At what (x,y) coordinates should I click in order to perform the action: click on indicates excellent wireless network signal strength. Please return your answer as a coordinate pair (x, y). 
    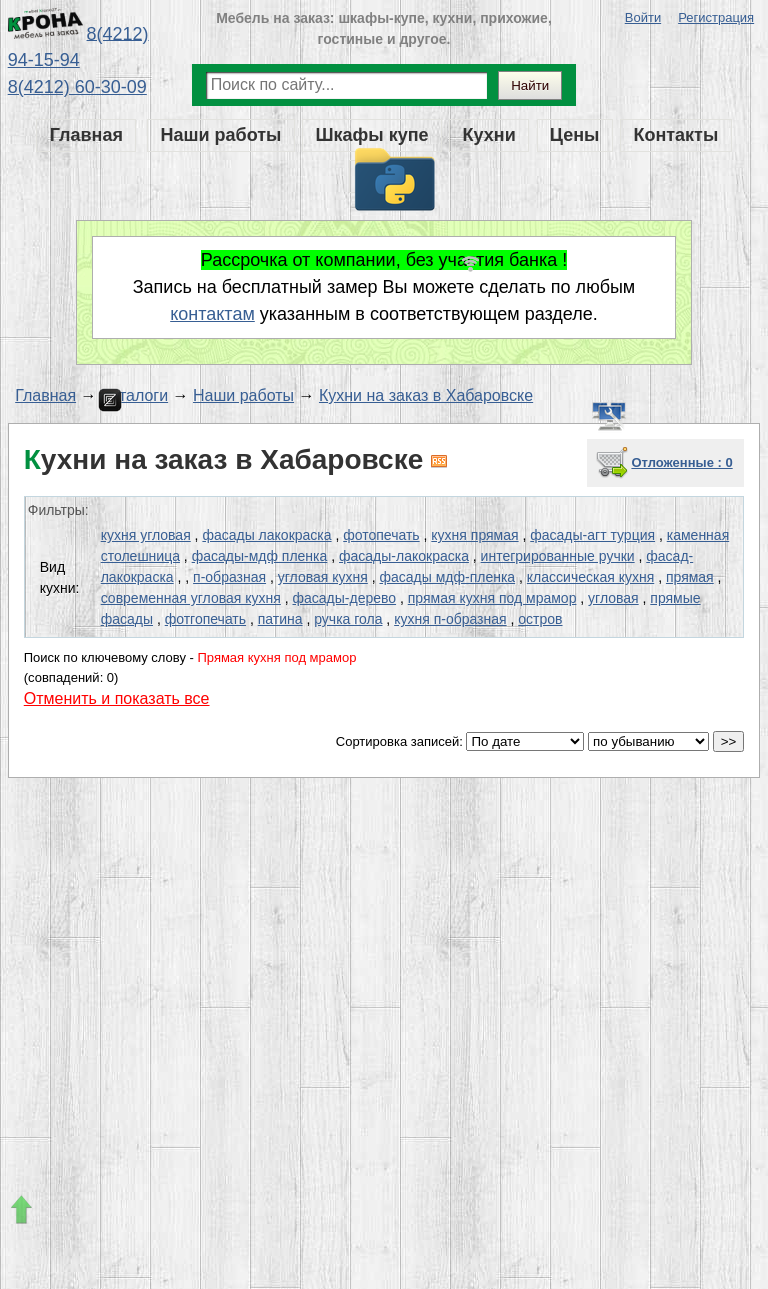
    Looking at the image, I should click on (470, 263).